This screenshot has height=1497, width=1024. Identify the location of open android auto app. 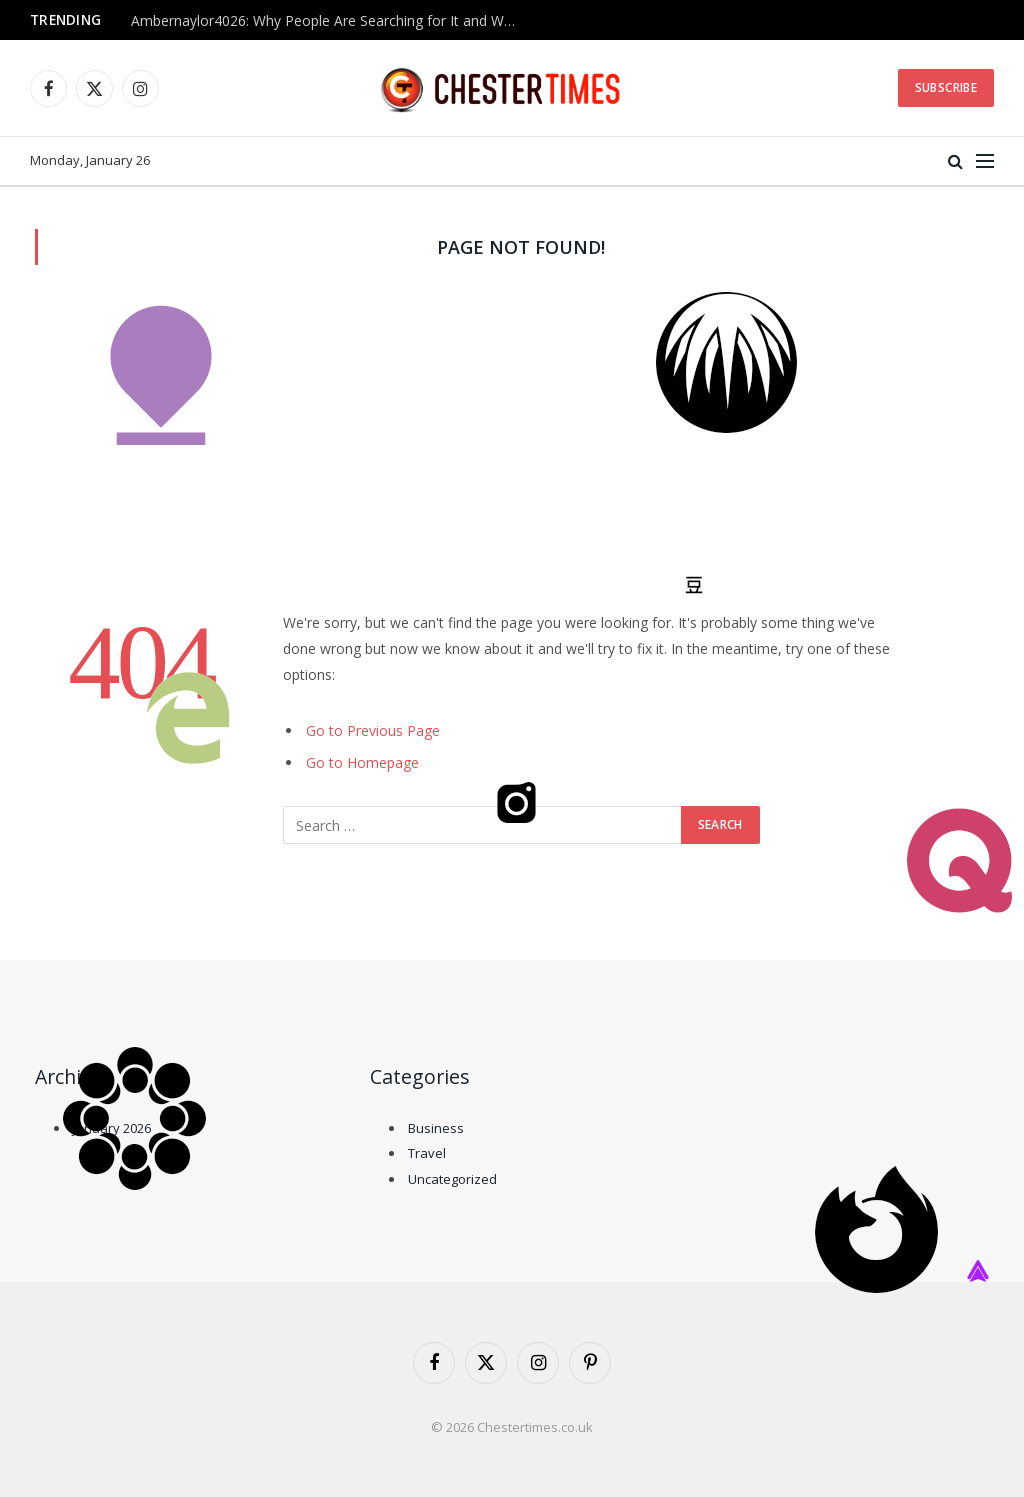
(978, 1271).